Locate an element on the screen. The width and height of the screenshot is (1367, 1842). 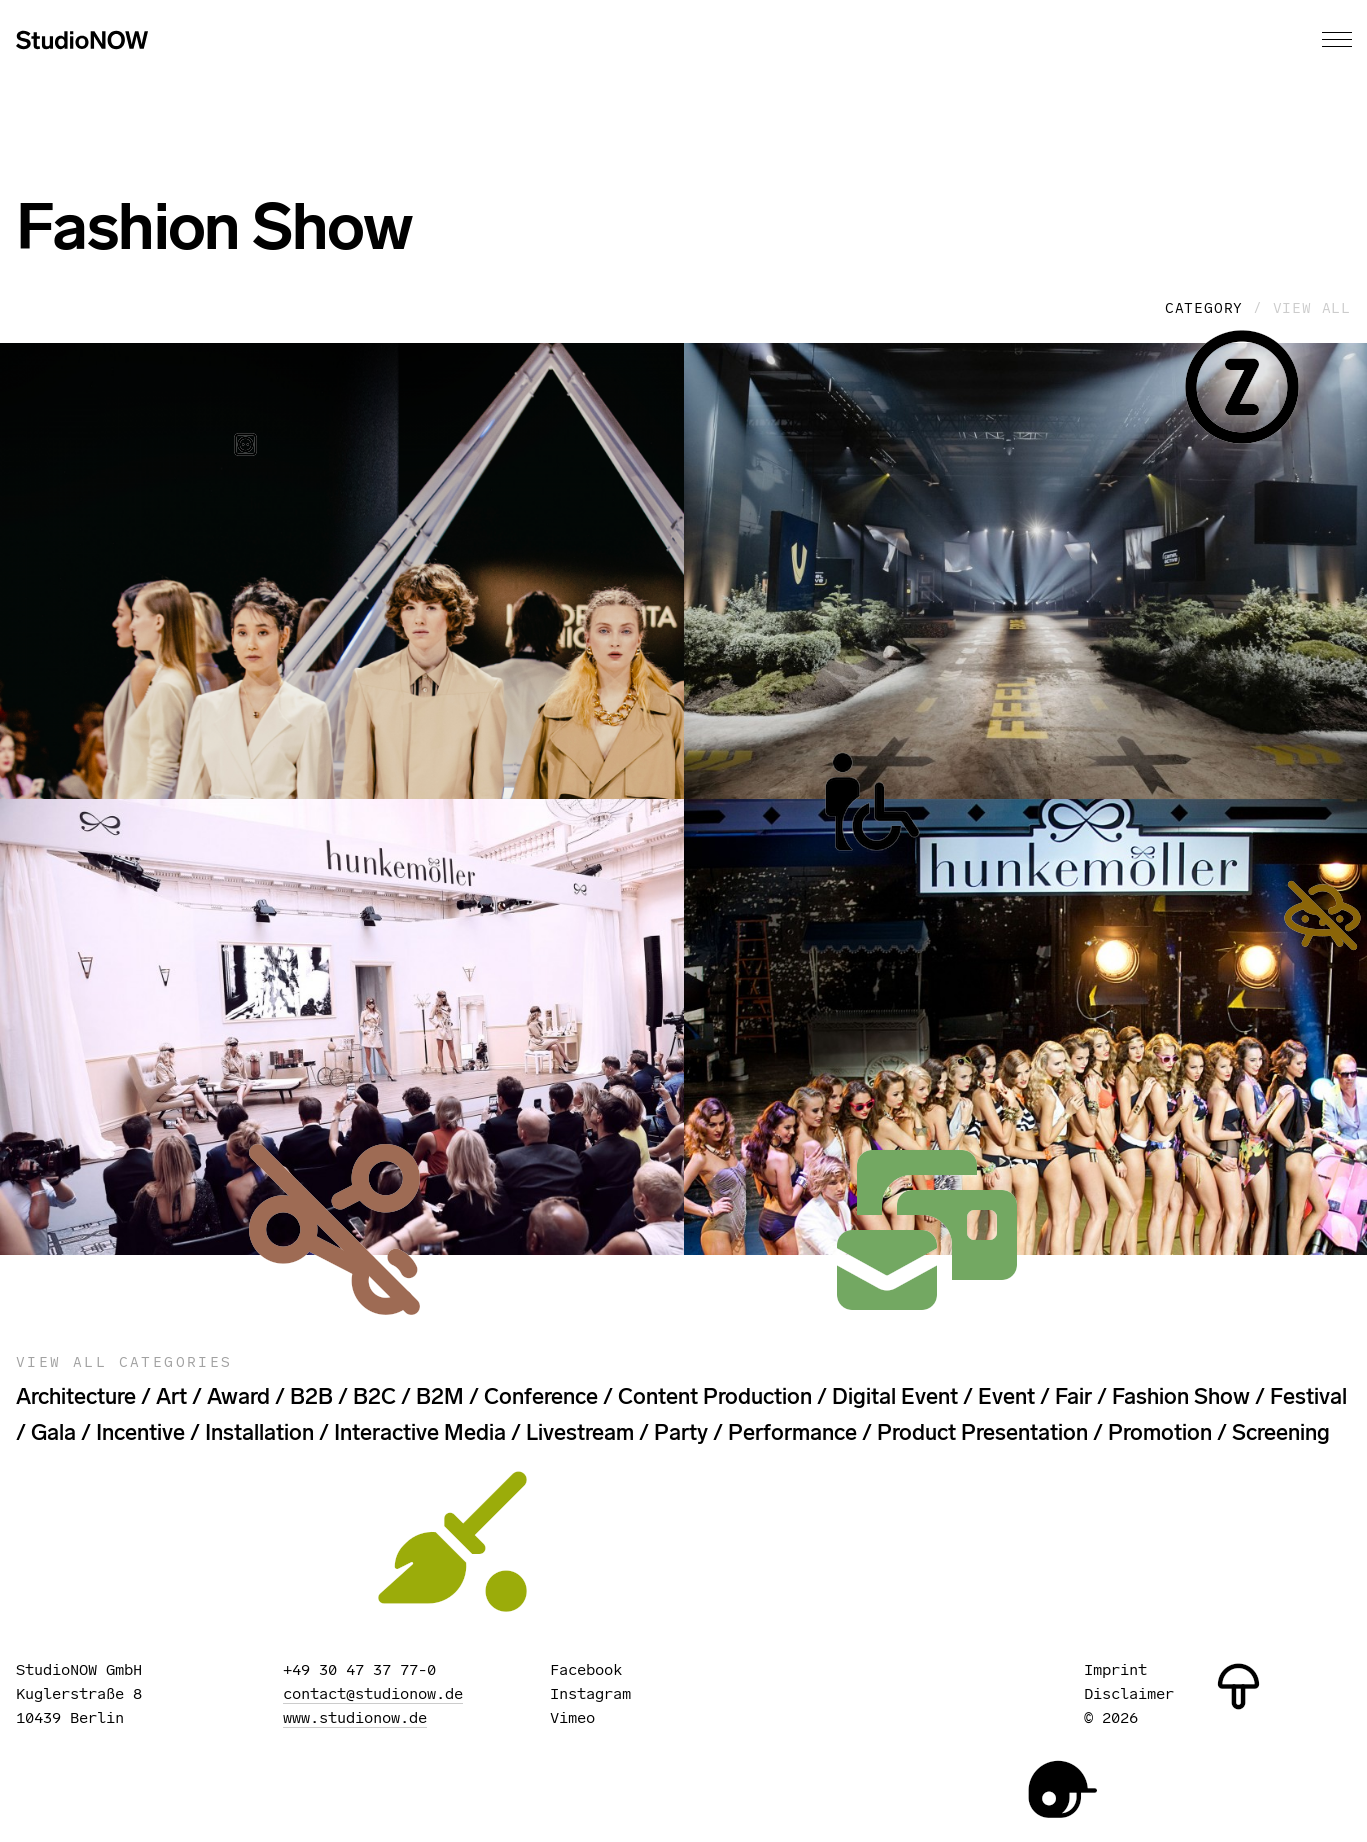
browse fungi or mushroom identification is located at coordinates (1238, 1686).